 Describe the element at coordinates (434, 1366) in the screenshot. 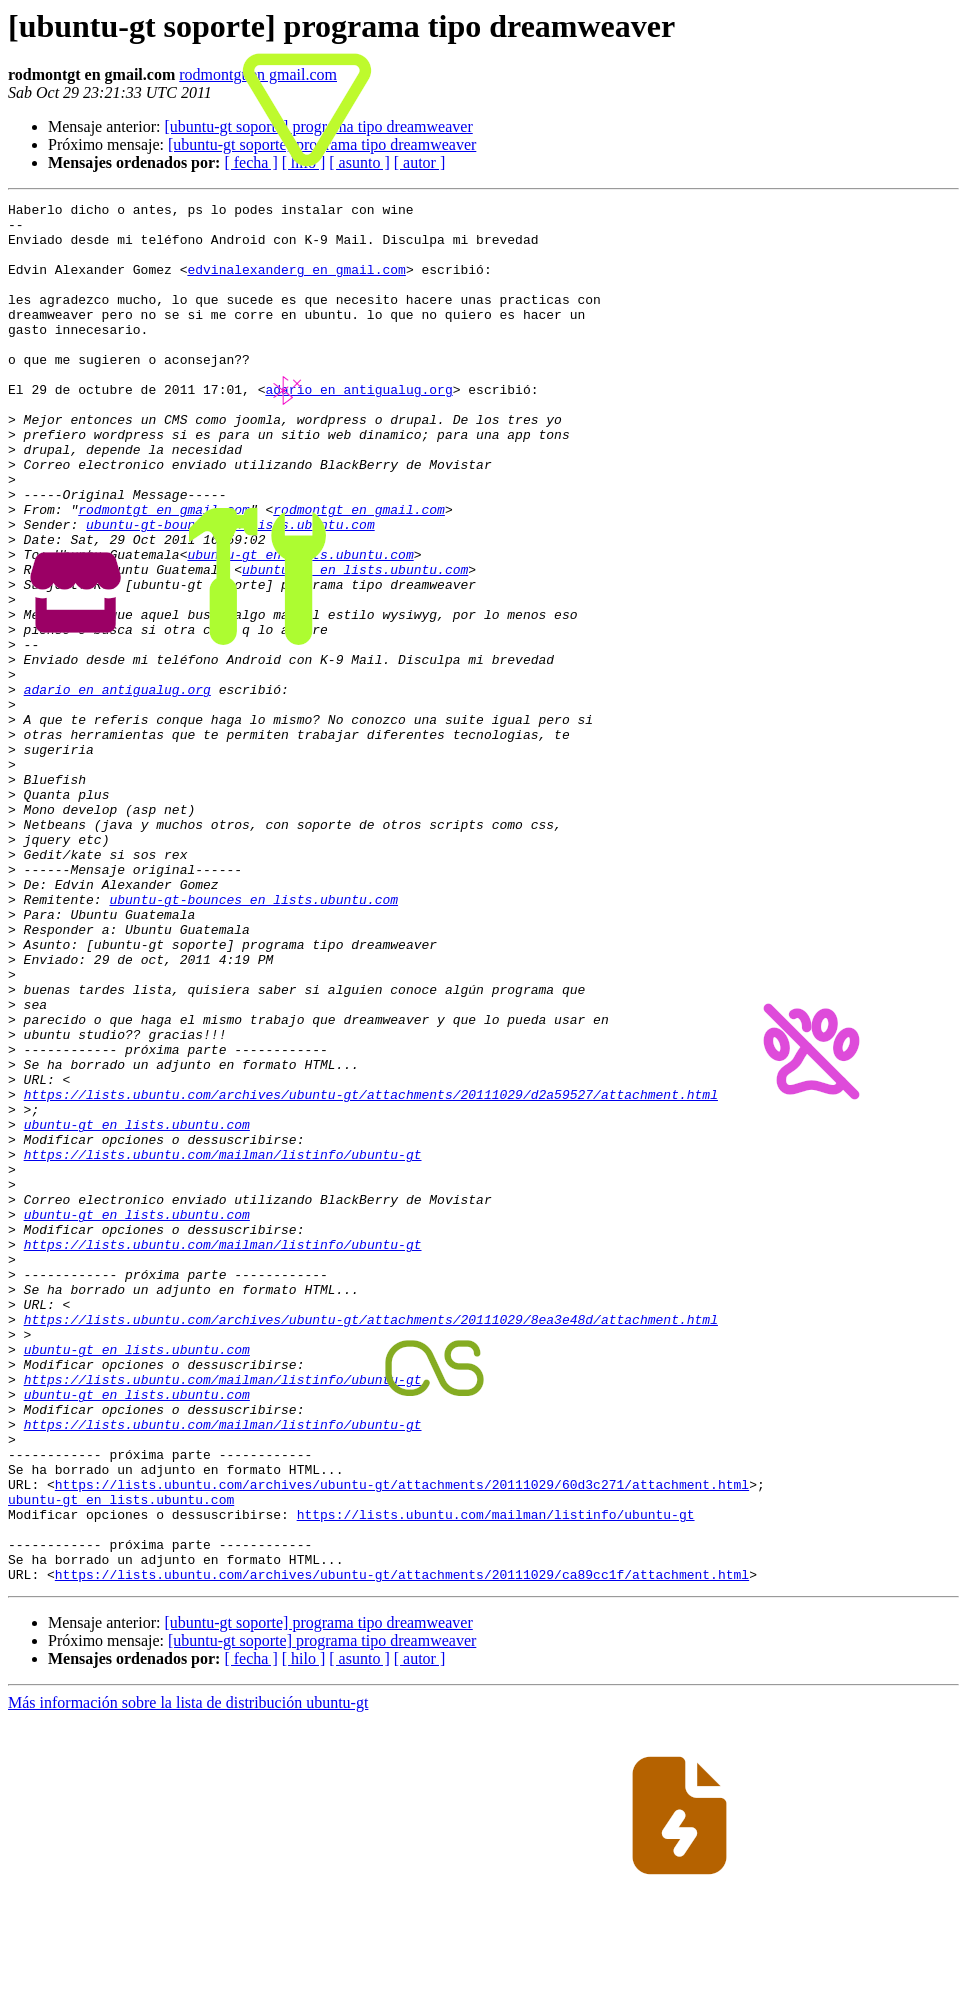

I see `connect to Last.fm account` at that location.